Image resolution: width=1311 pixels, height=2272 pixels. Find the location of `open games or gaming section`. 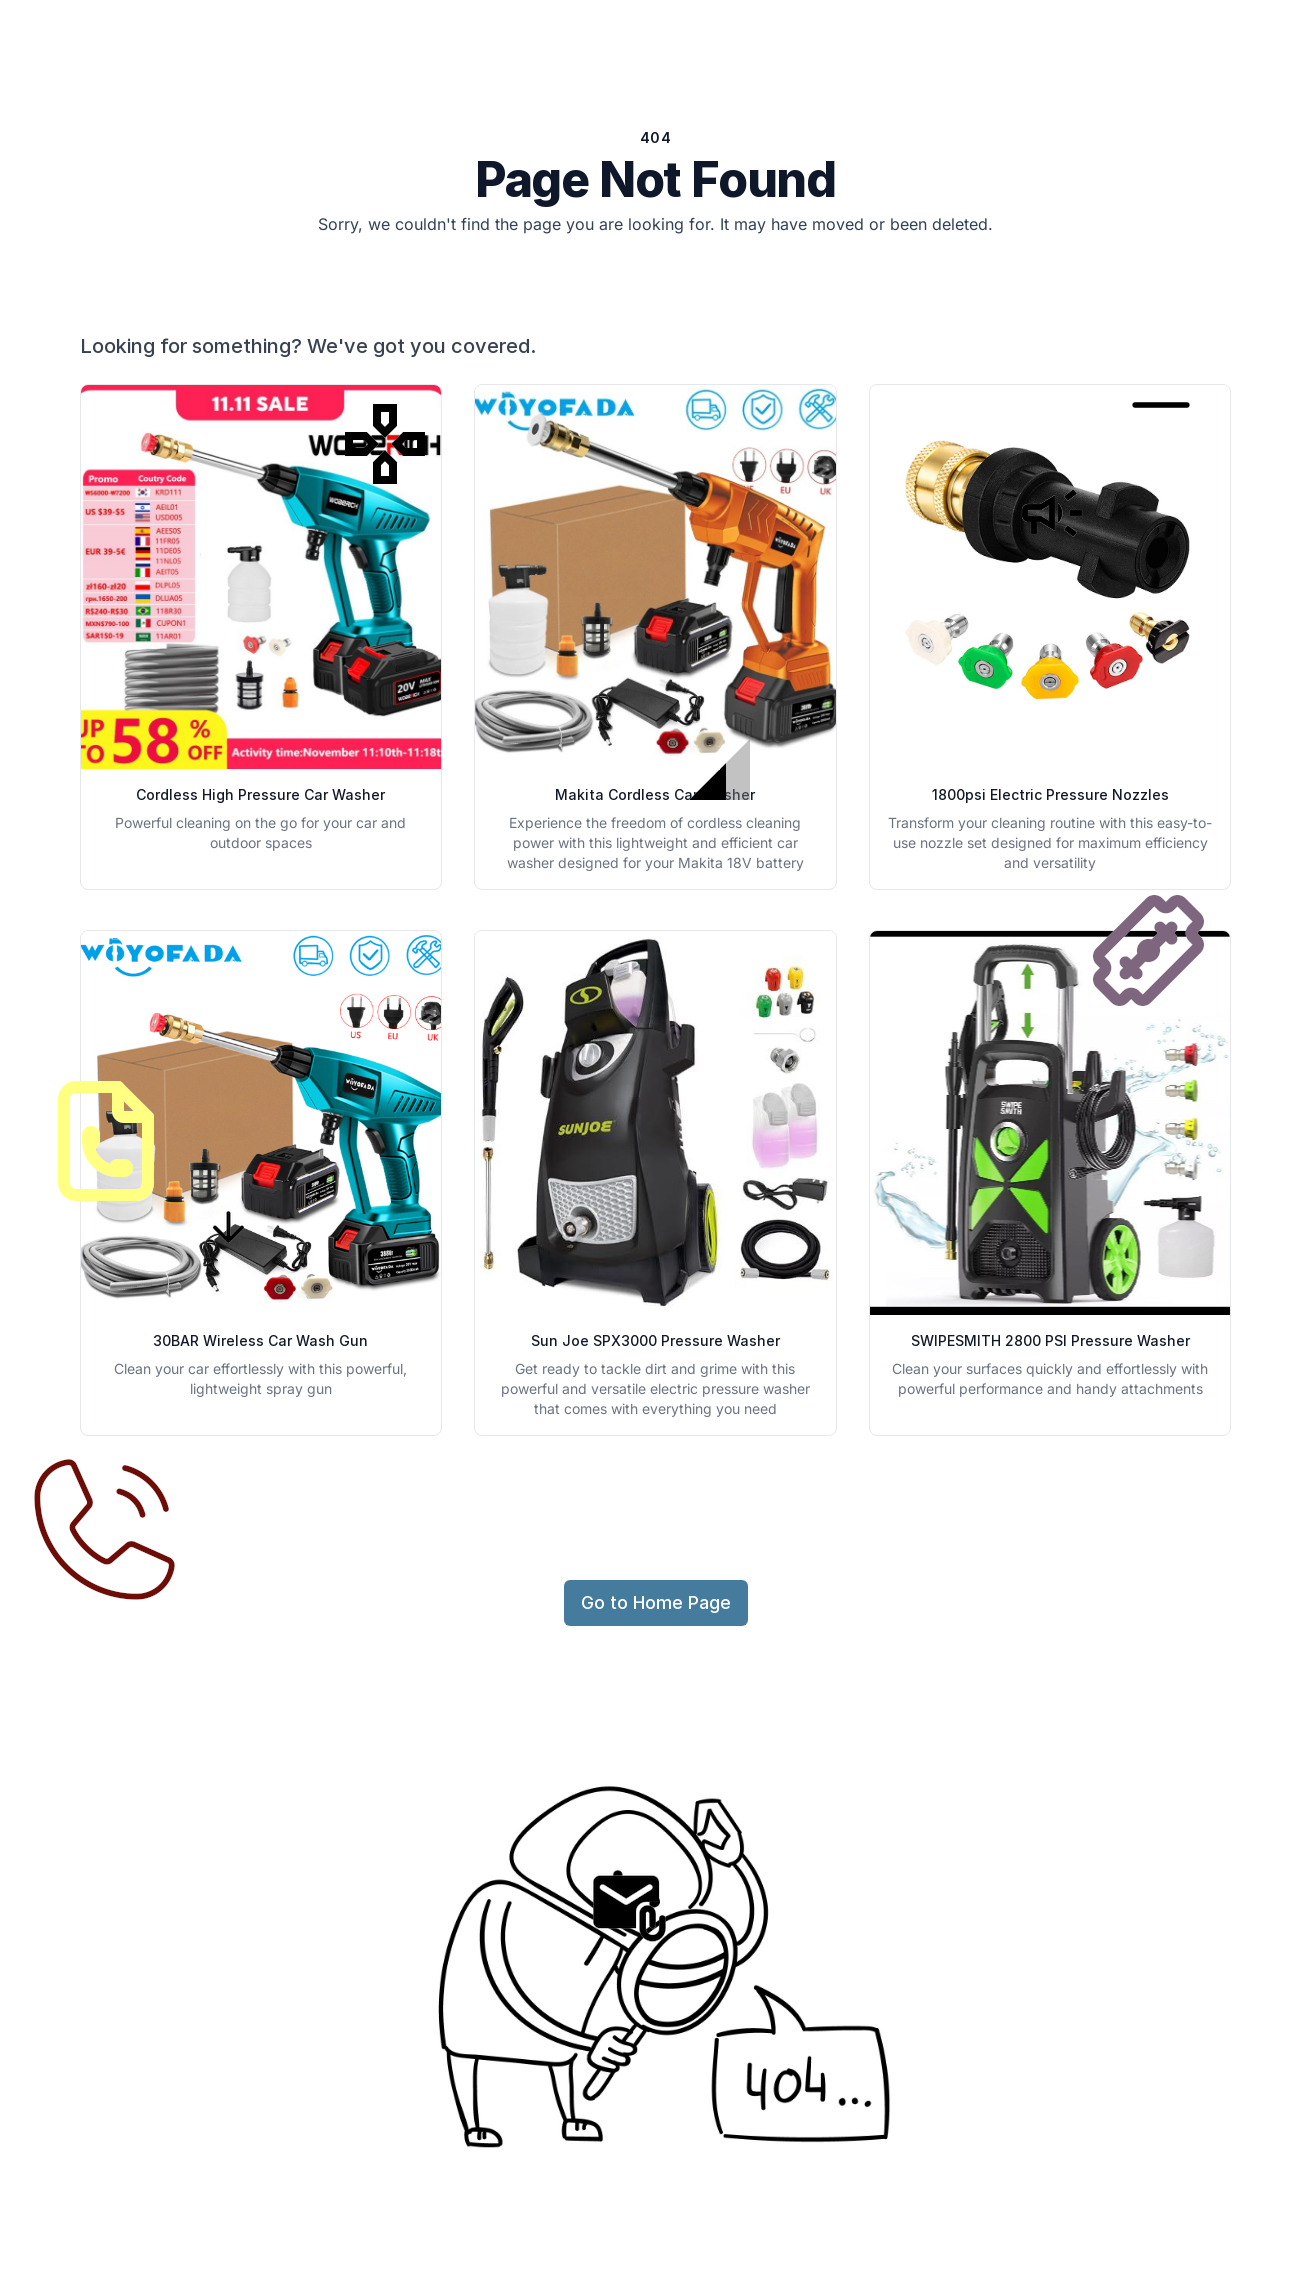

open games or gaming section is located at coordinates (385, 444).